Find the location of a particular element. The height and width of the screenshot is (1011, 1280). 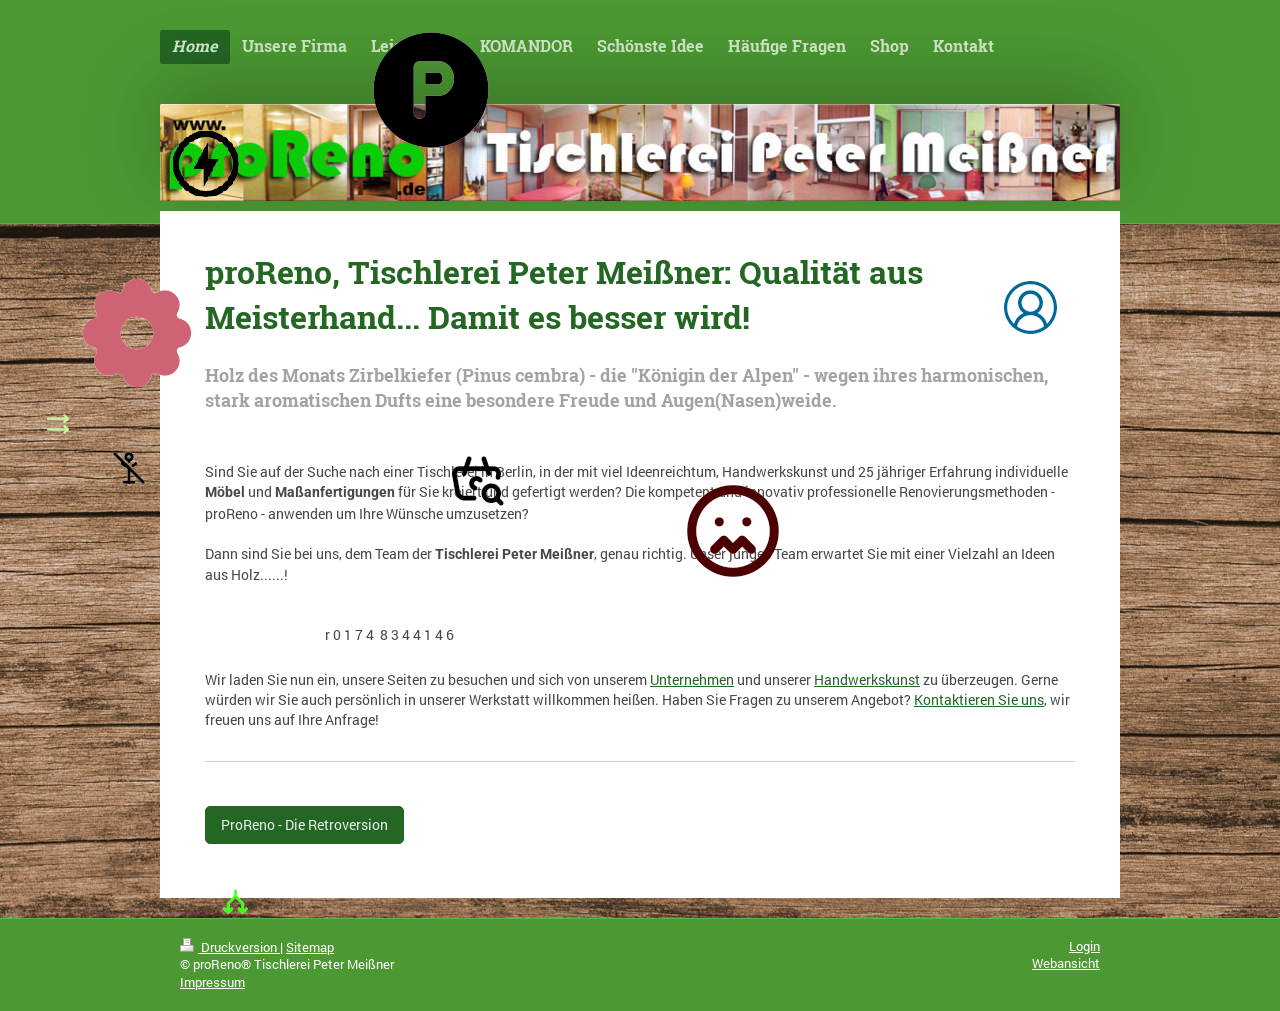

move items to the right is located at coordinates (58, 424).